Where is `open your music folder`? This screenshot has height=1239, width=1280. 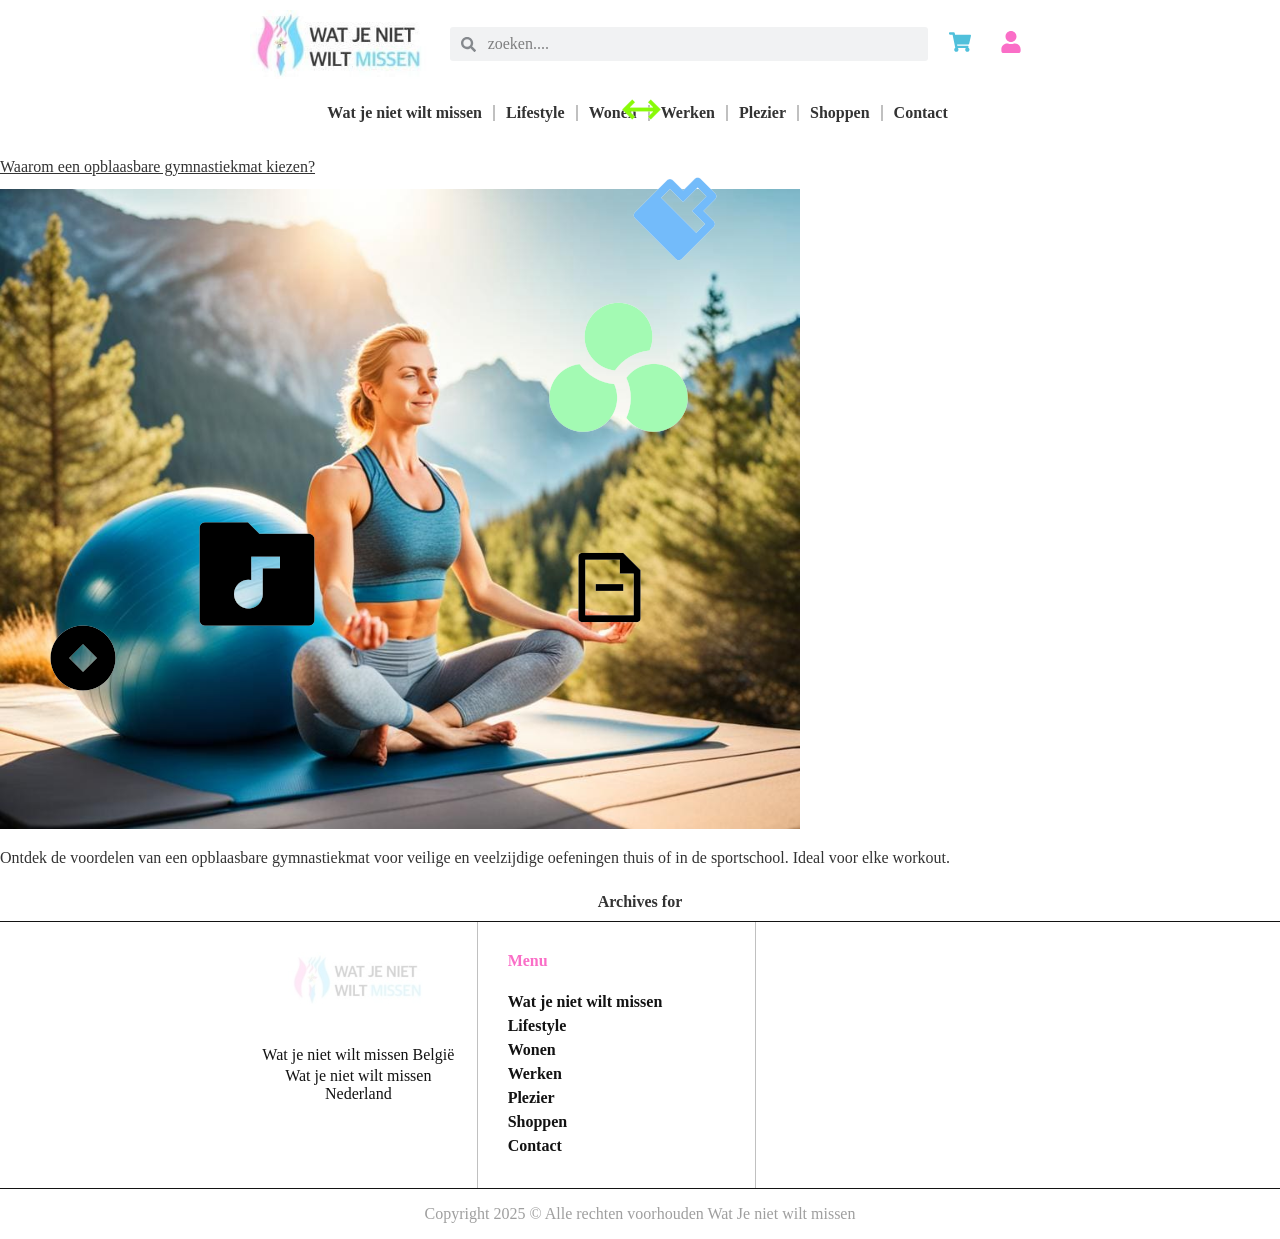
open your music folder is located at coordinates (257, 574).